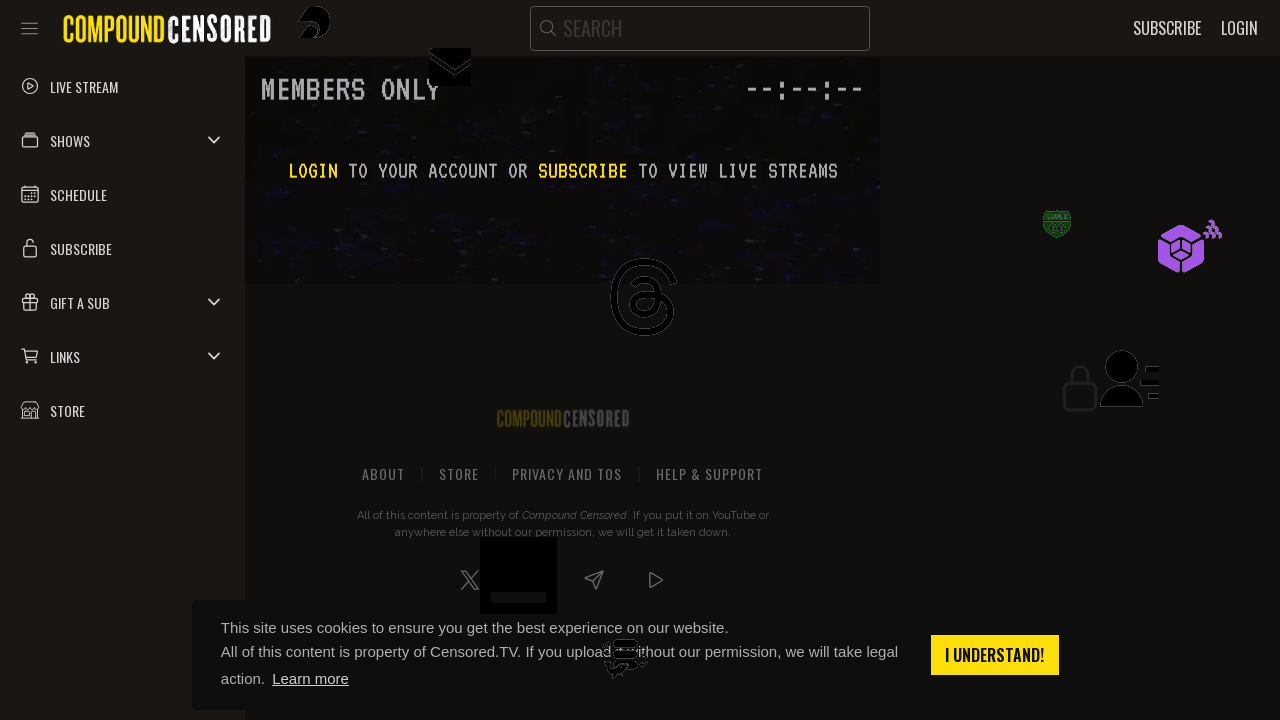 The width and height of the screenshot is (1280, 720). Describe the element at coordinates (1190, 246) in the screenshot. I see `kubespray project logo` at that location.